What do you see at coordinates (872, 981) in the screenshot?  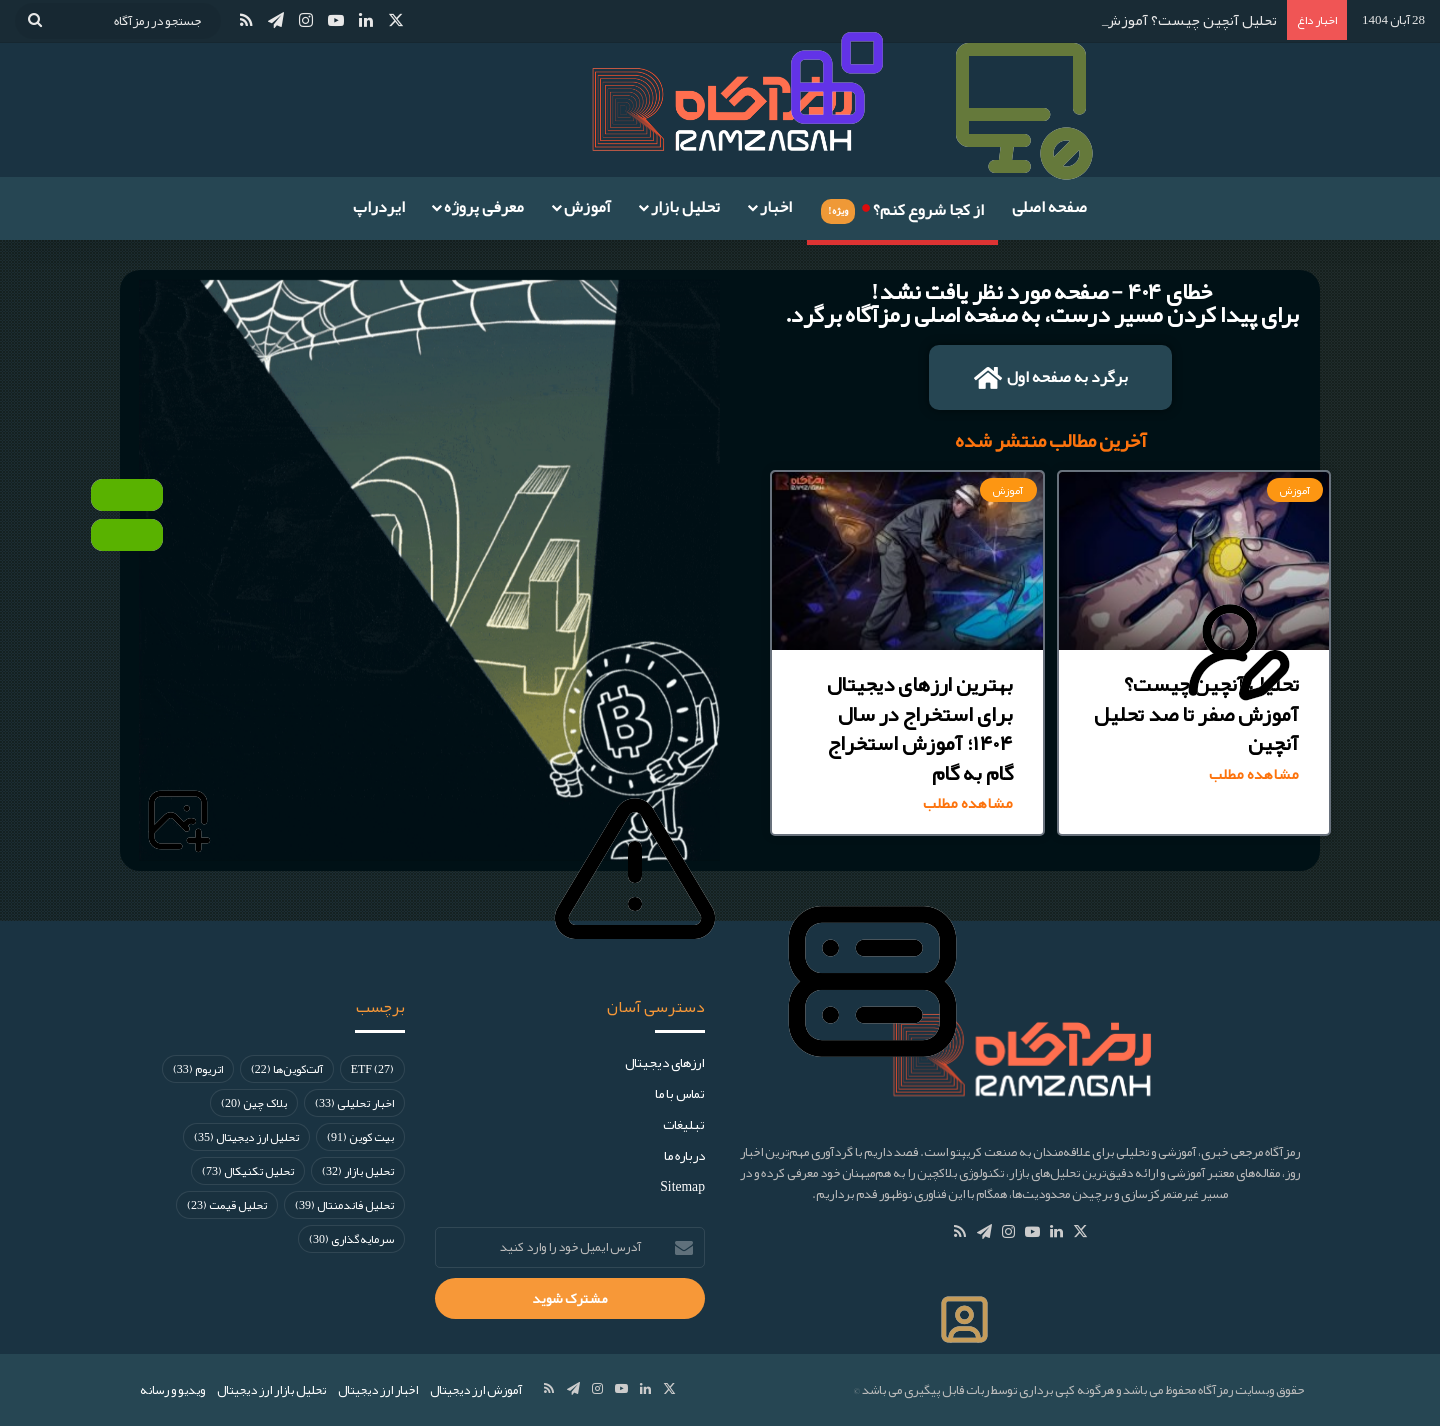 I see `view server status` at bounding box center [872, 981].